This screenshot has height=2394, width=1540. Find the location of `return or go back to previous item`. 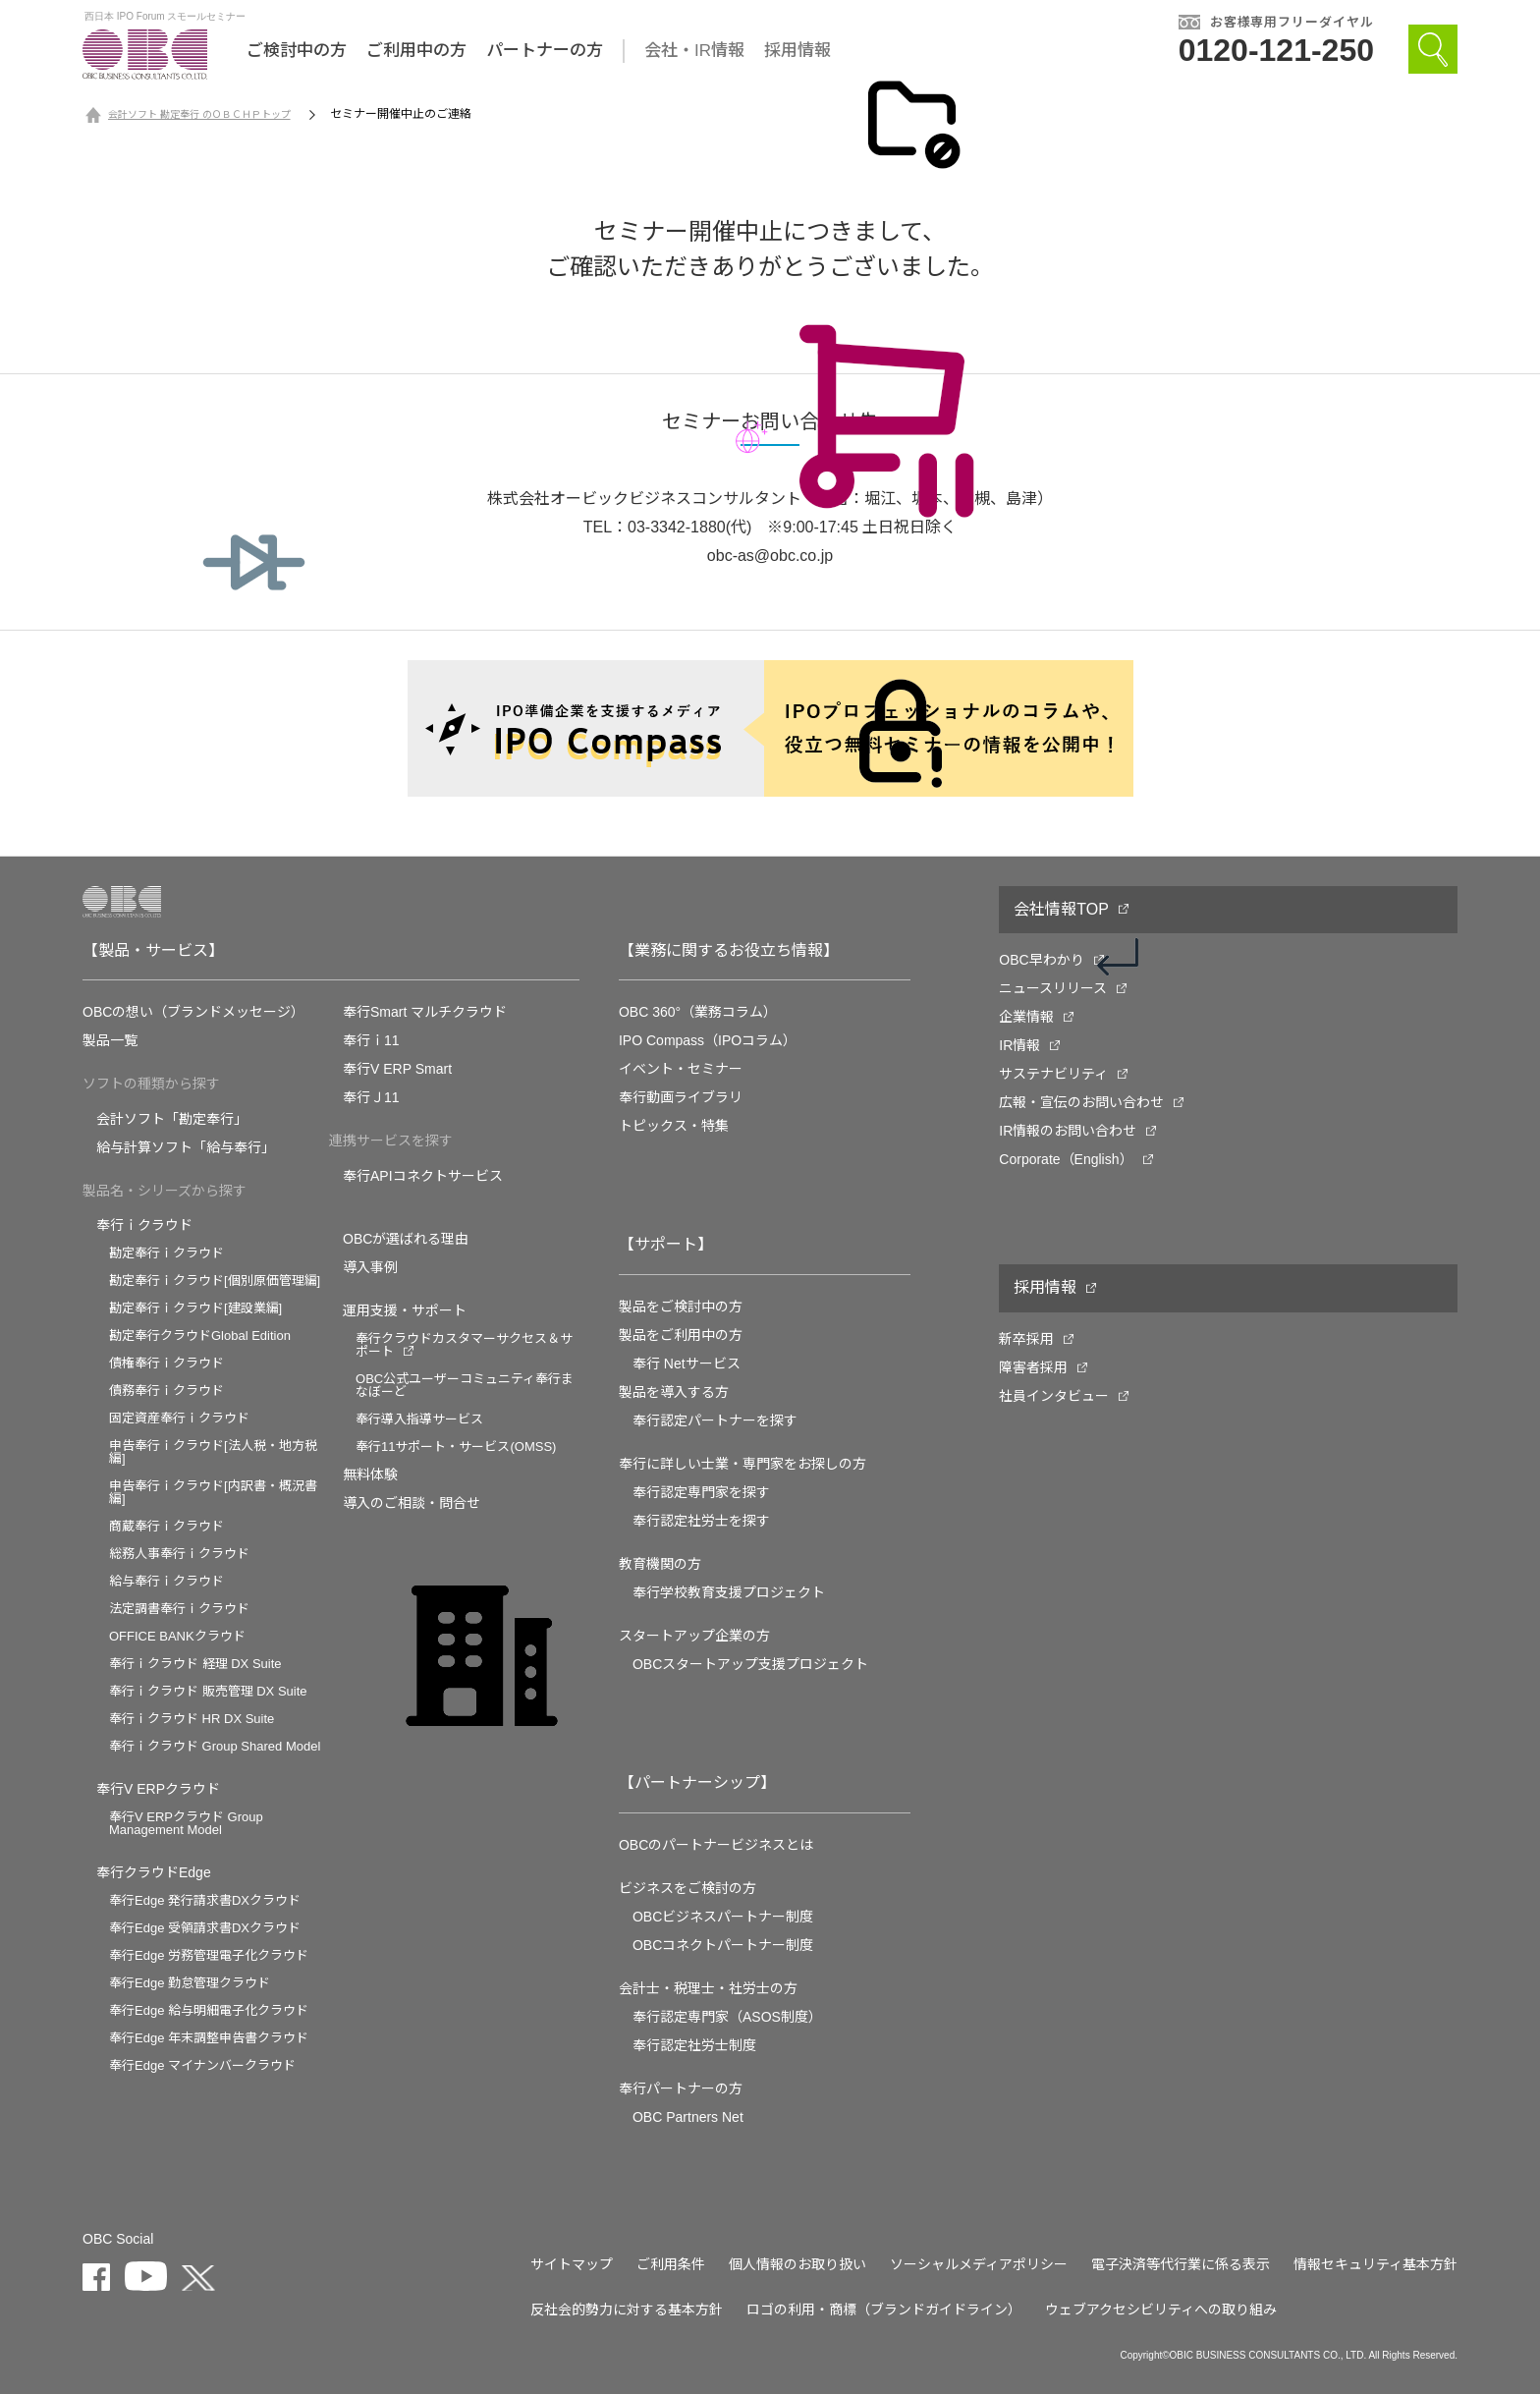

return or go back to previous item is located at coordinates (1118, 957).